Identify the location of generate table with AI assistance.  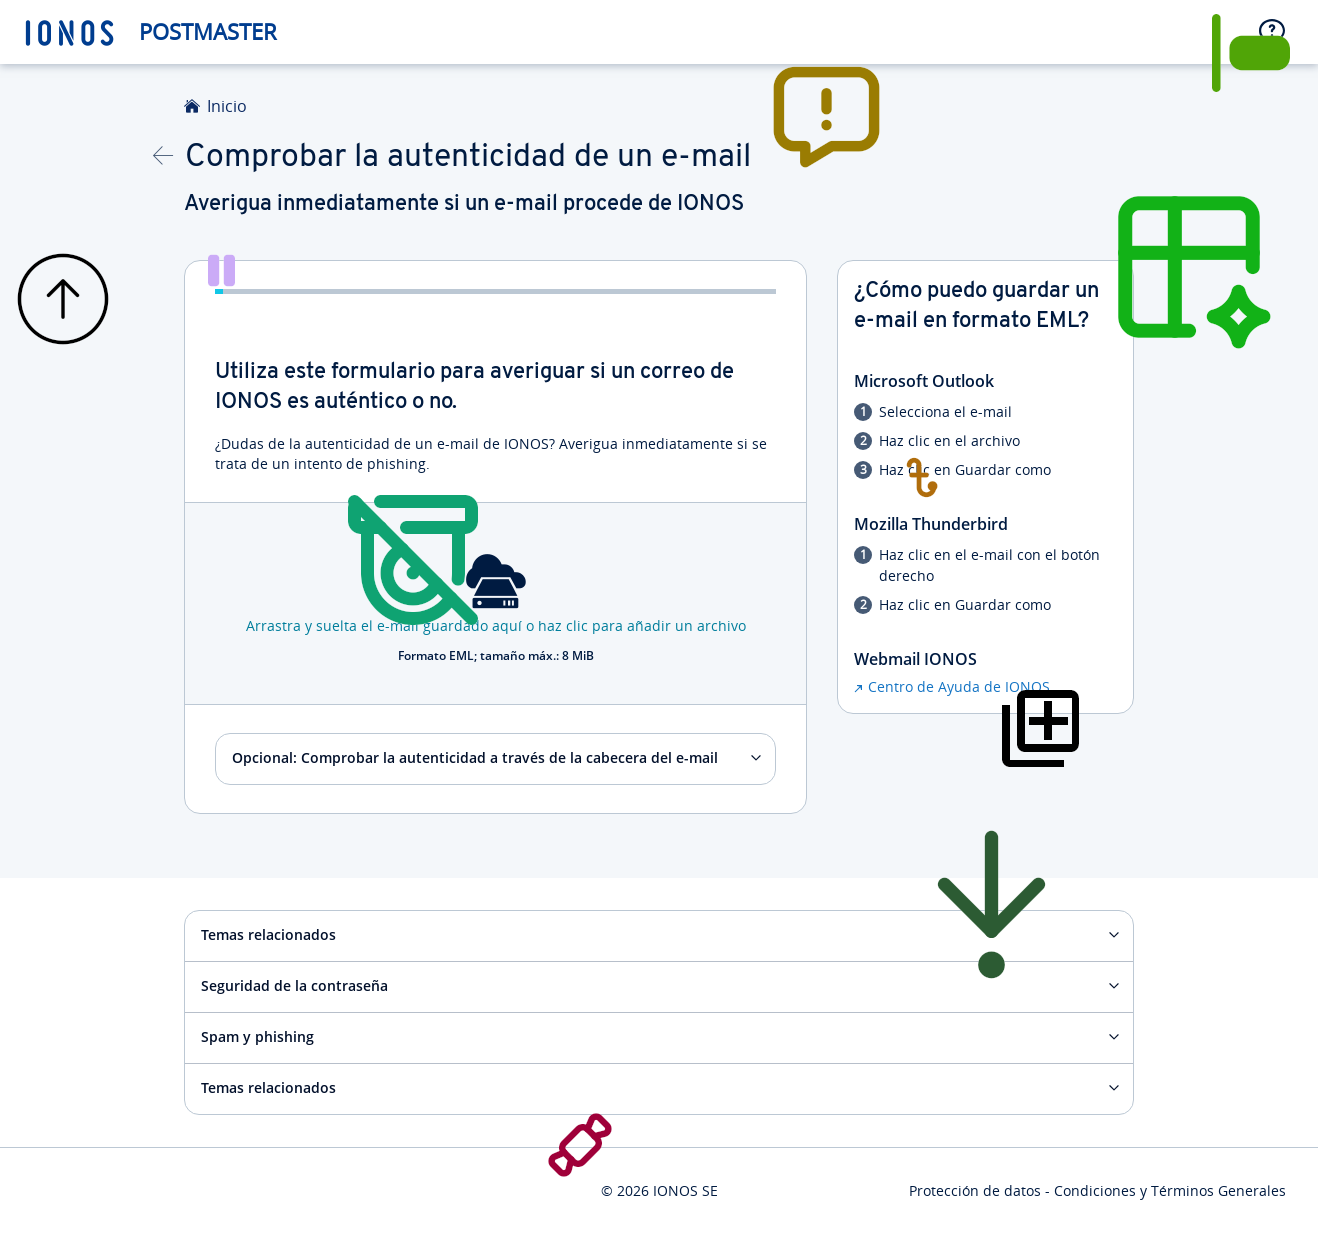
(1189, 267).